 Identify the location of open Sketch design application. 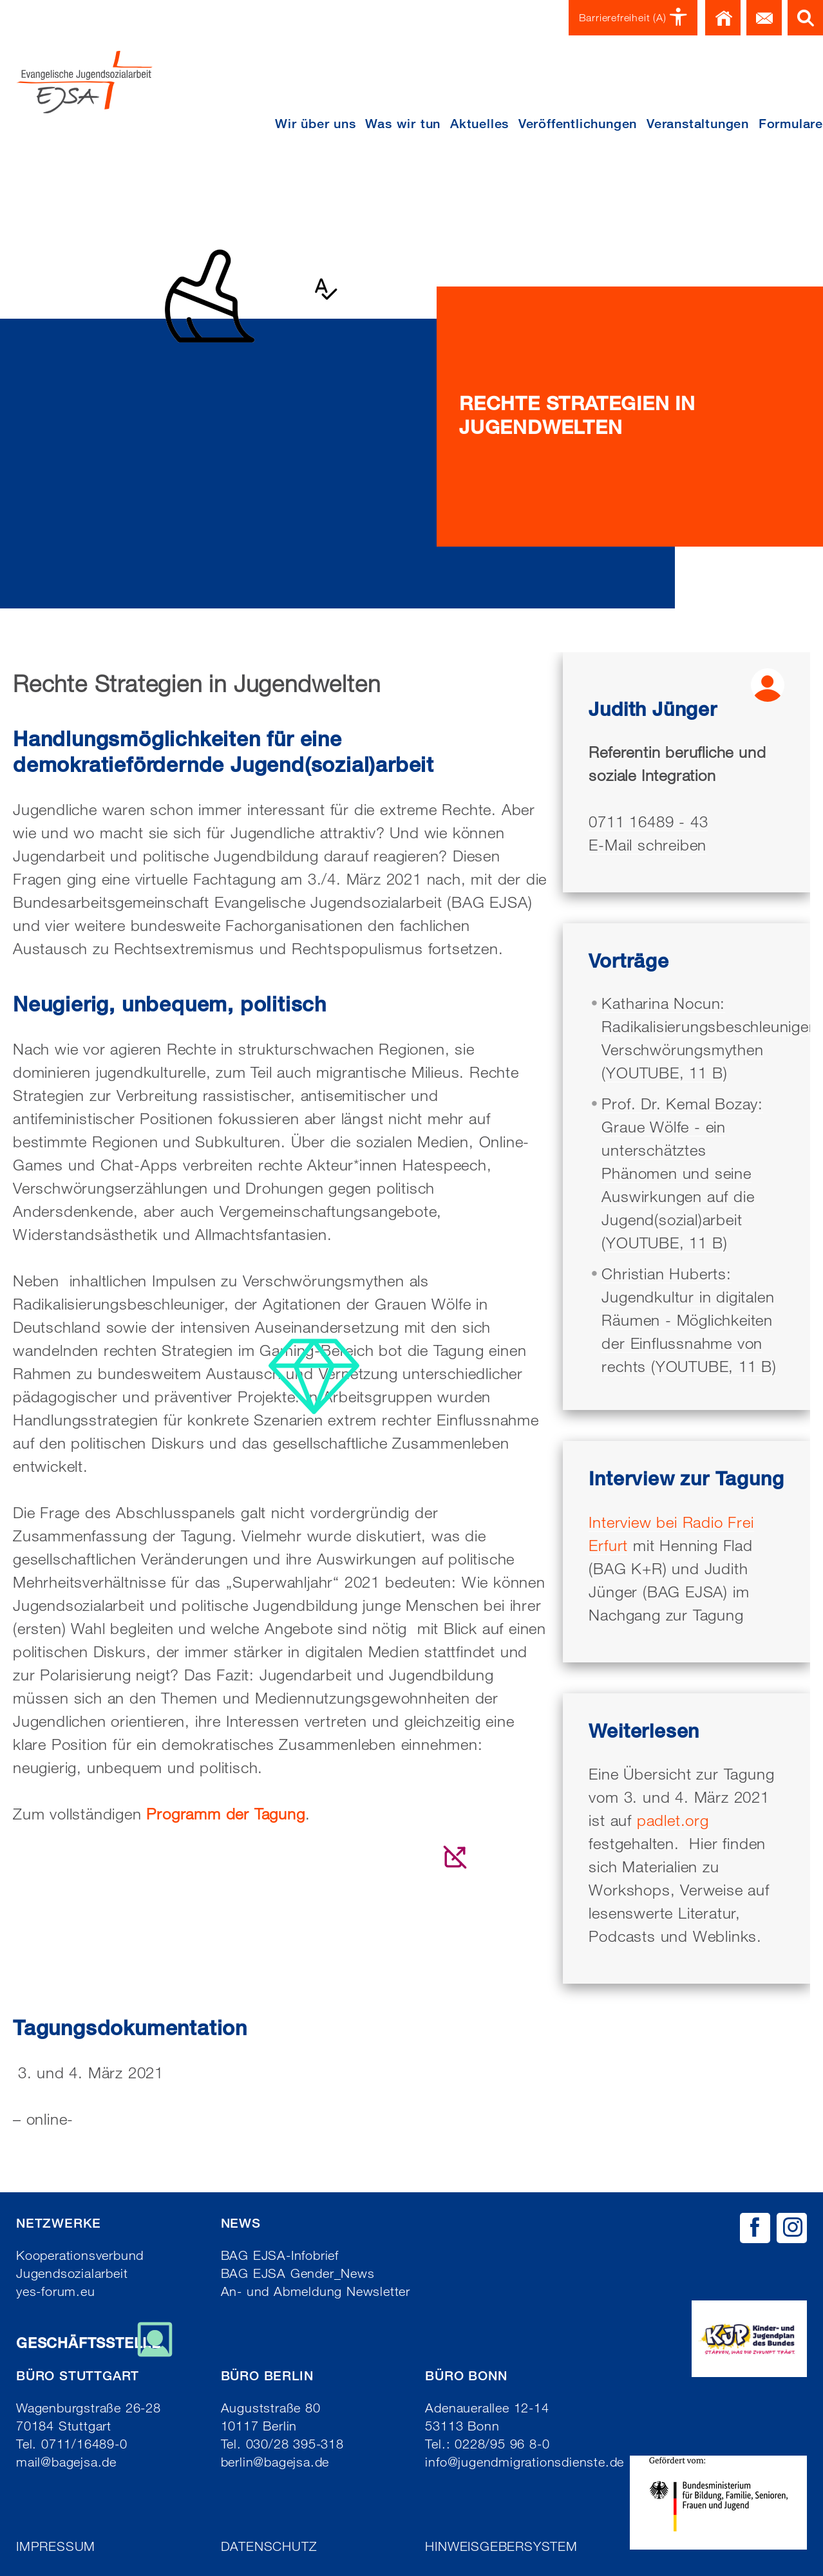
(314, 1375).